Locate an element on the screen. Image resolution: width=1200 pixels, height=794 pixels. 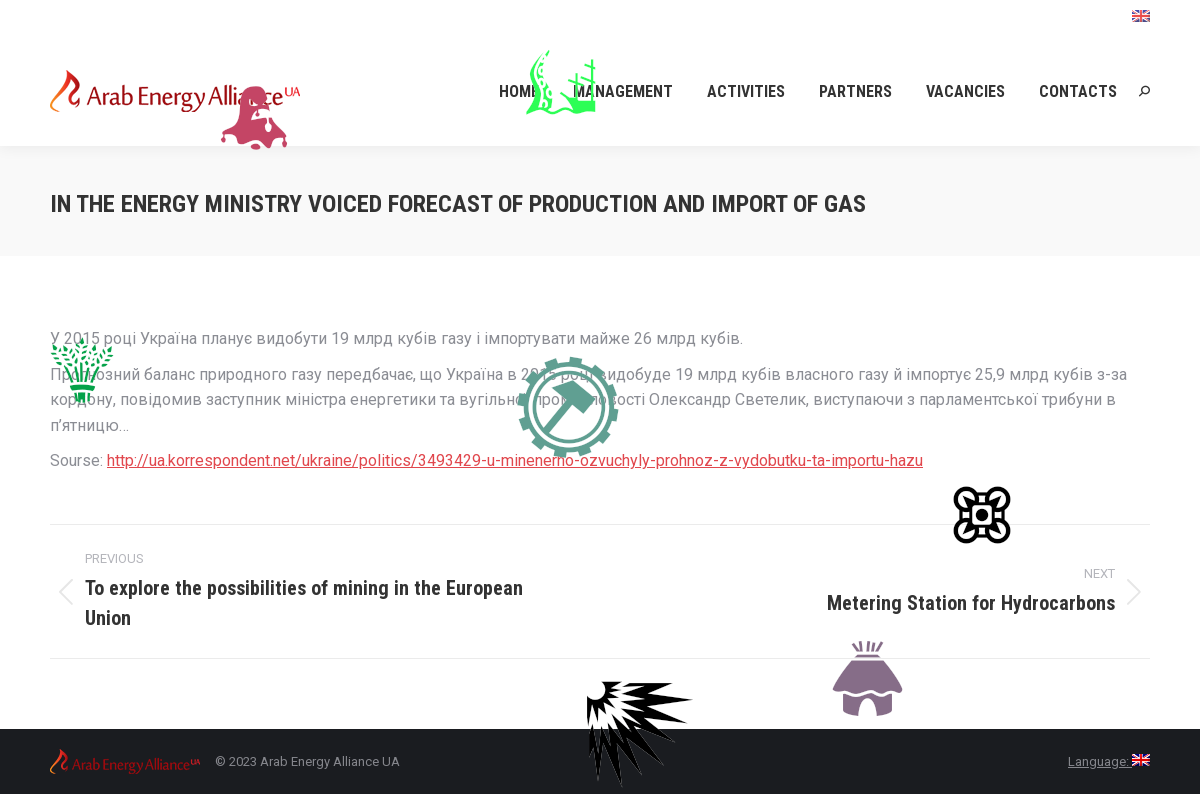
select a hut or shelter in-game is located at coordinates (867, 678).